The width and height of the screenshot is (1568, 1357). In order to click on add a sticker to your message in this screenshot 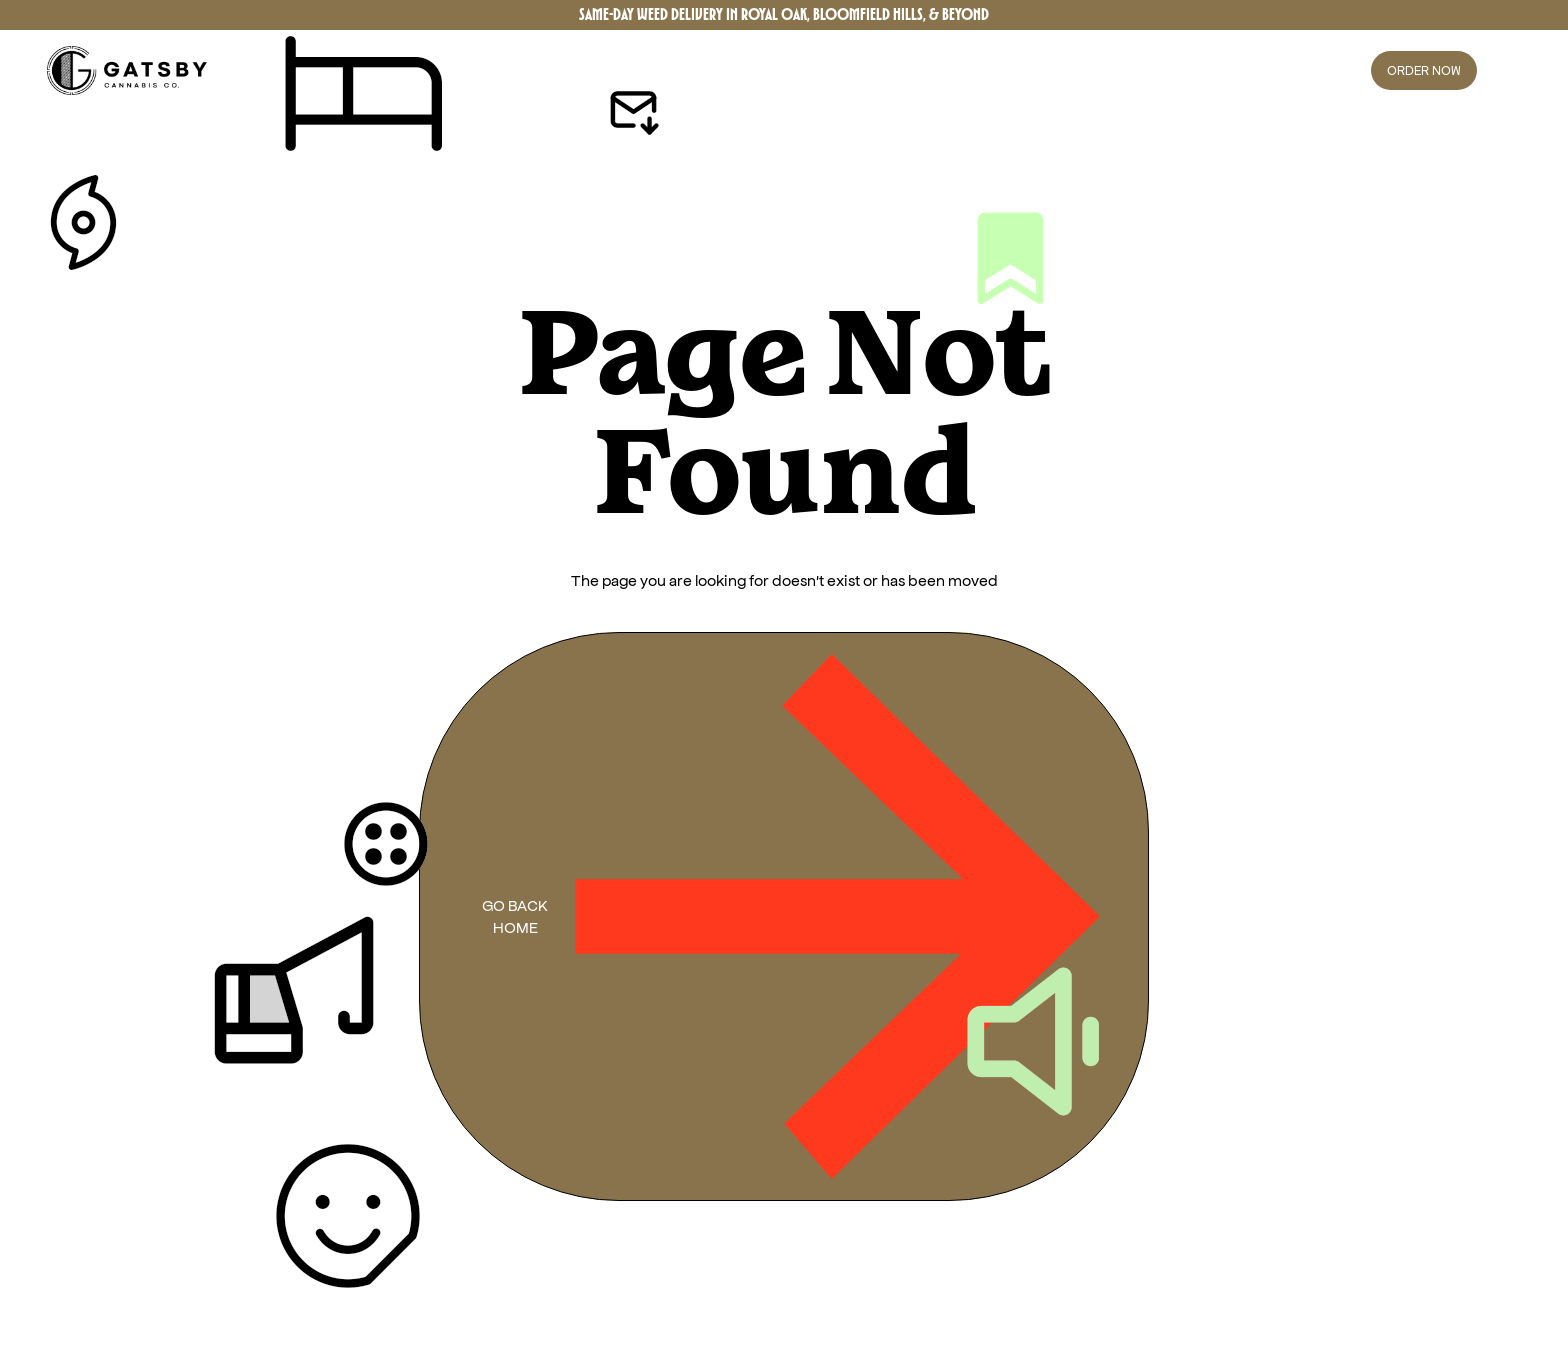, I will do `click(348, 1216)`.